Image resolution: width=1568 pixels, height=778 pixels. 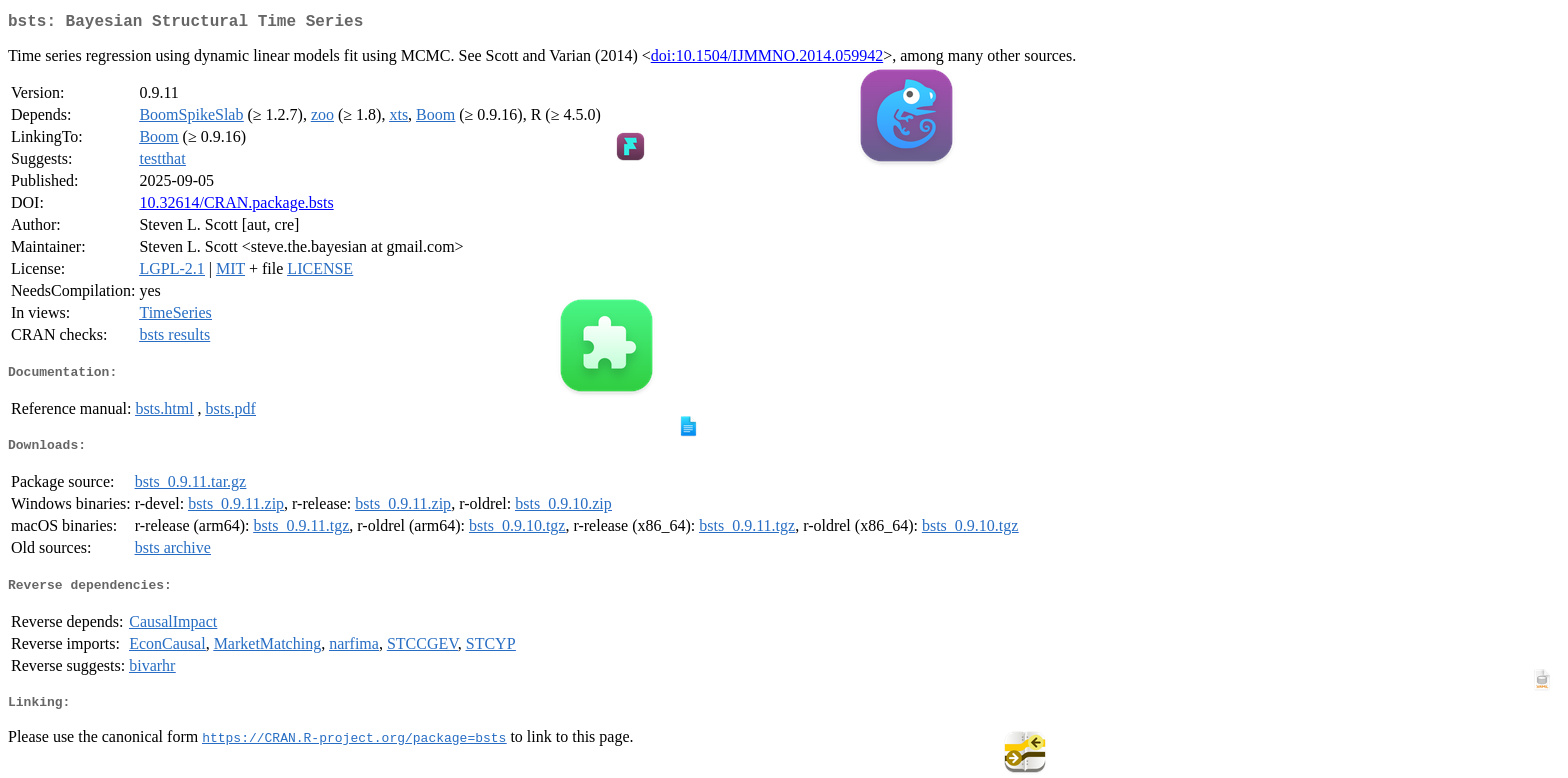 What do you see at coordinates (906, 115) in the screenshot?
I see `open gns3 network simulation software` at bounding box center [906, 115].